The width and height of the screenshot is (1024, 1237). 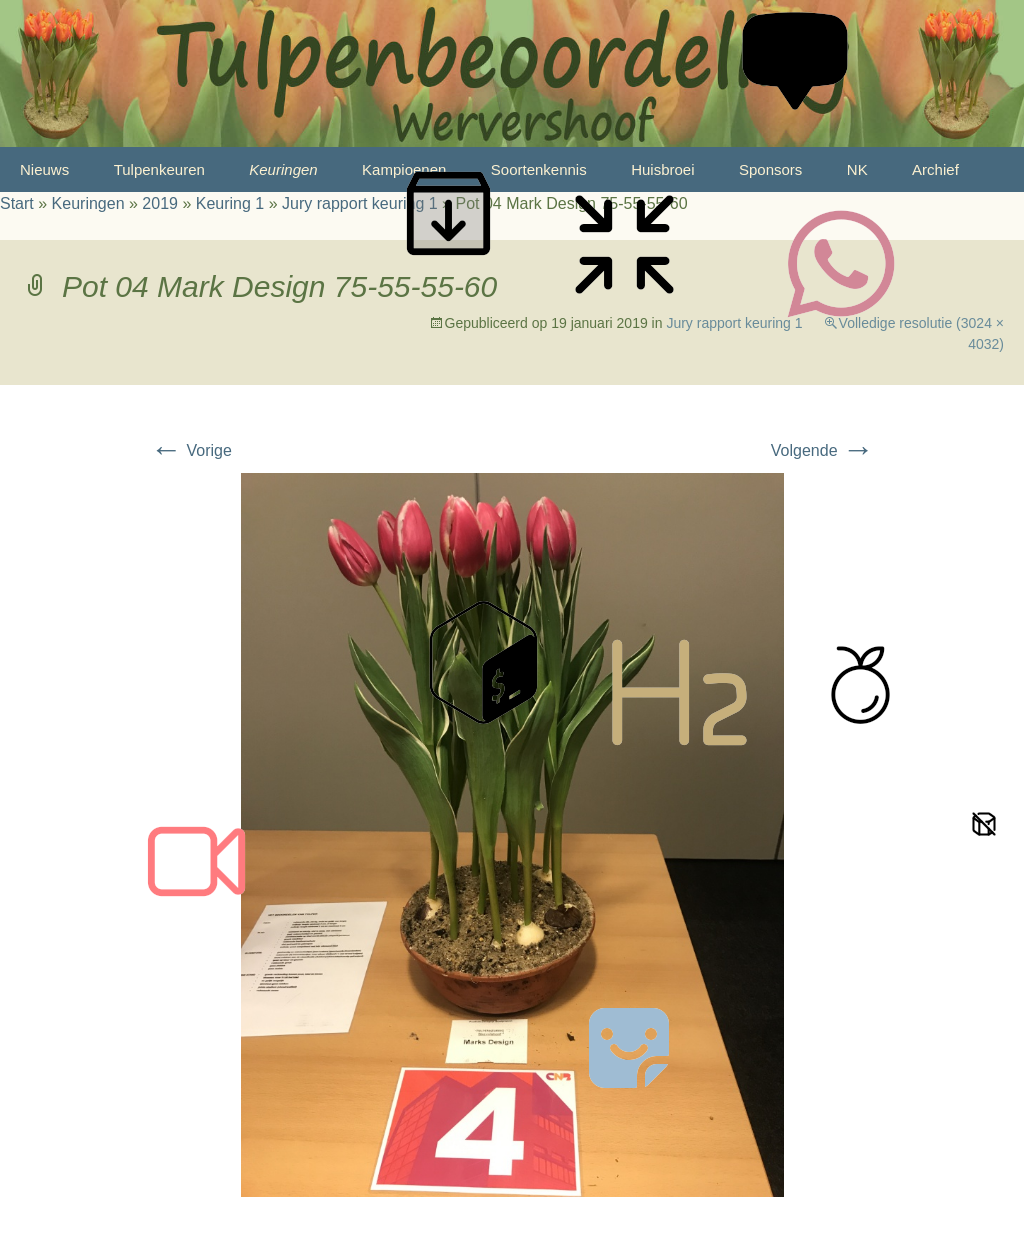 I want to click on indicates citrus or orange flavor option, so click(x=860, y=686).